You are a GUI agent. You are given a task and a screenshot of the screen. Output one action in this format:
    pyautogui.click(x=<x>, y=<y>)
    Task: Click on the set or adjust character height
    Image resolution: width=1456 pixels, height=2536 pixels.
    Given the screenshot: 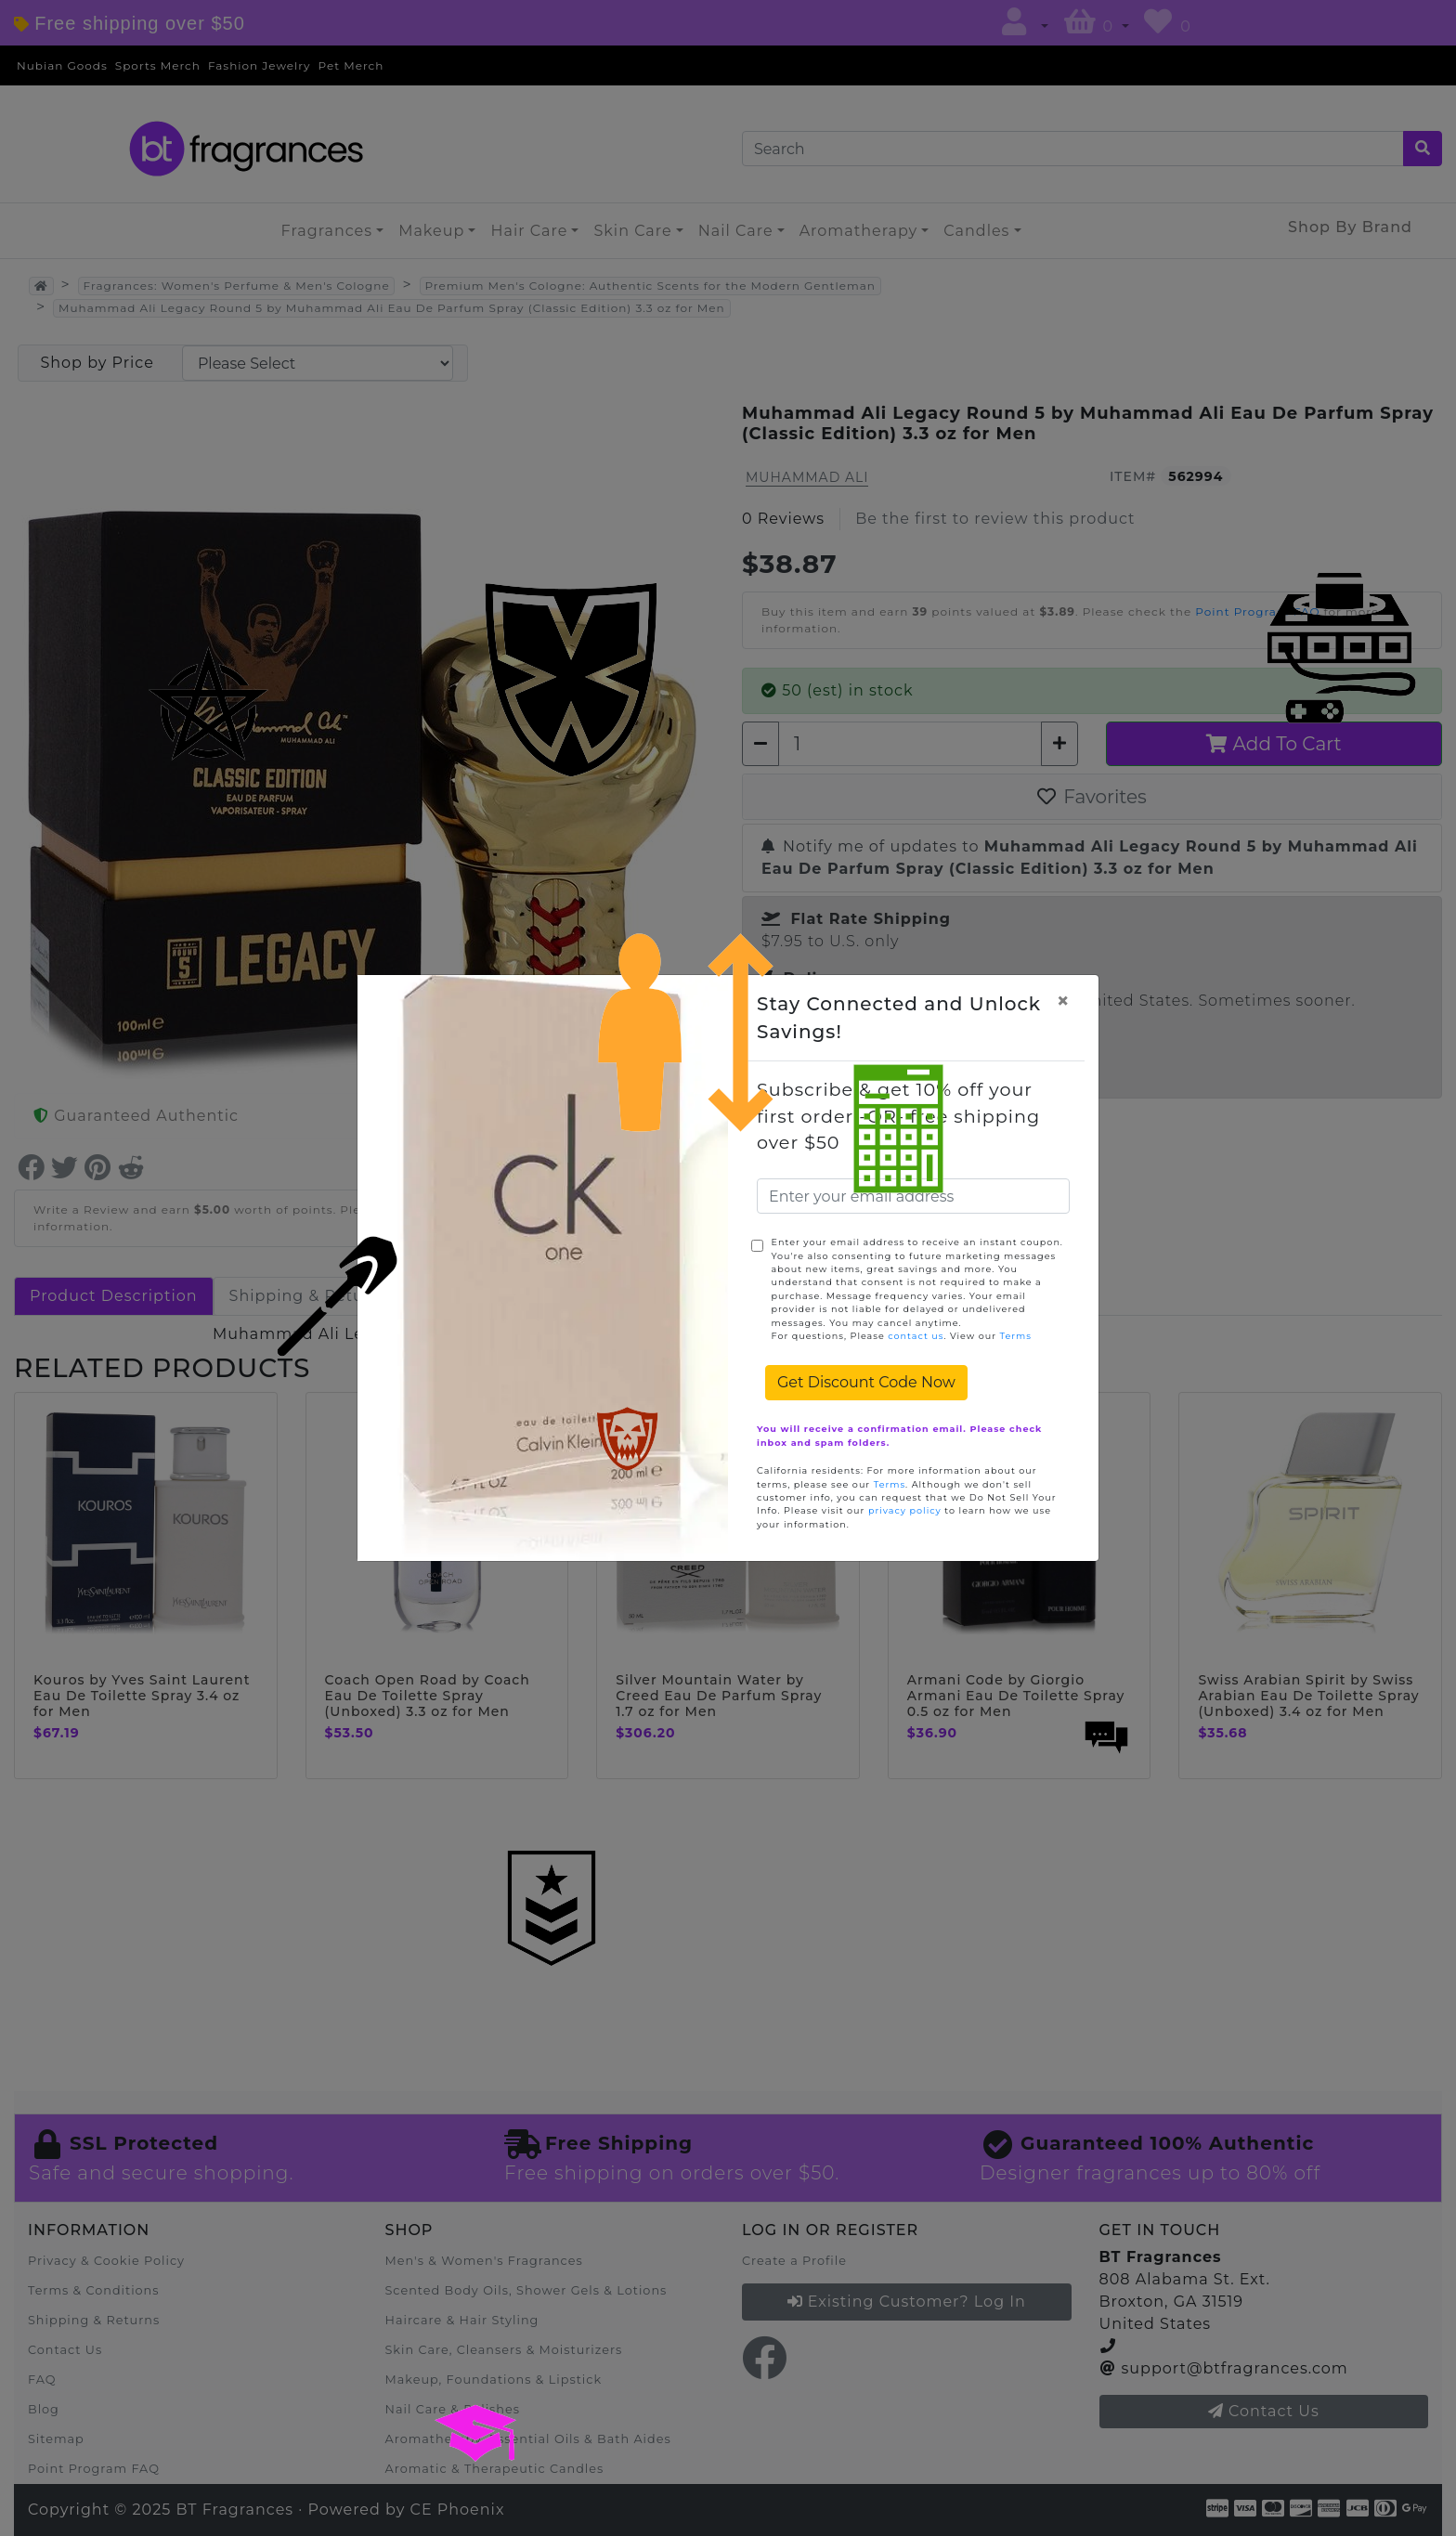 What is the action you would take?
    pyautogui.click(x=686, y=1033)
    